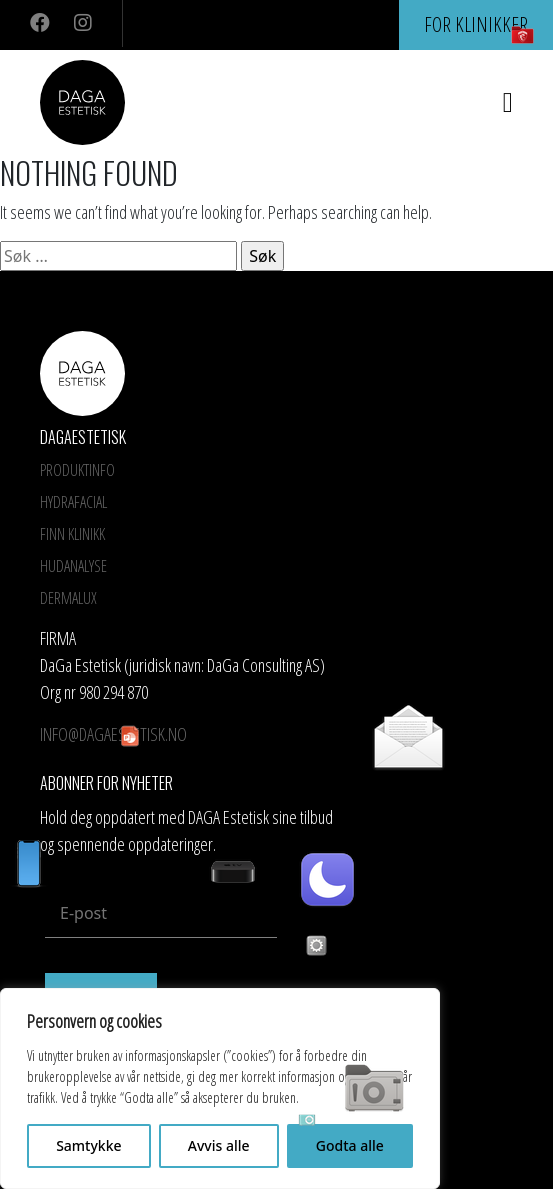  I want to click on a microsoft powerpoint file, so click(130, 736).